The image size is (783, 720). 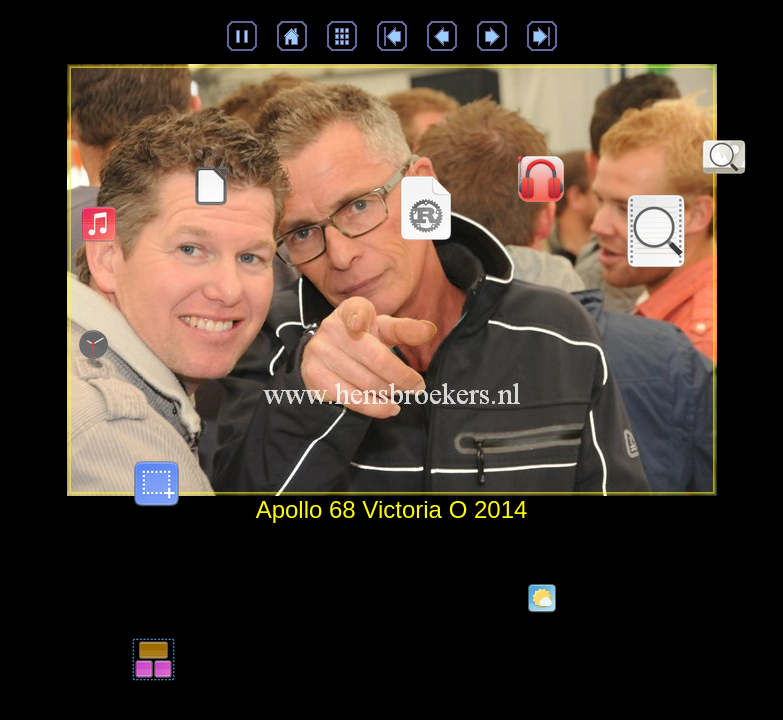 What do you see at coordinates (156, 483) in the screenshot?
I see `take a screenshot` at bounding box center [156, 483].